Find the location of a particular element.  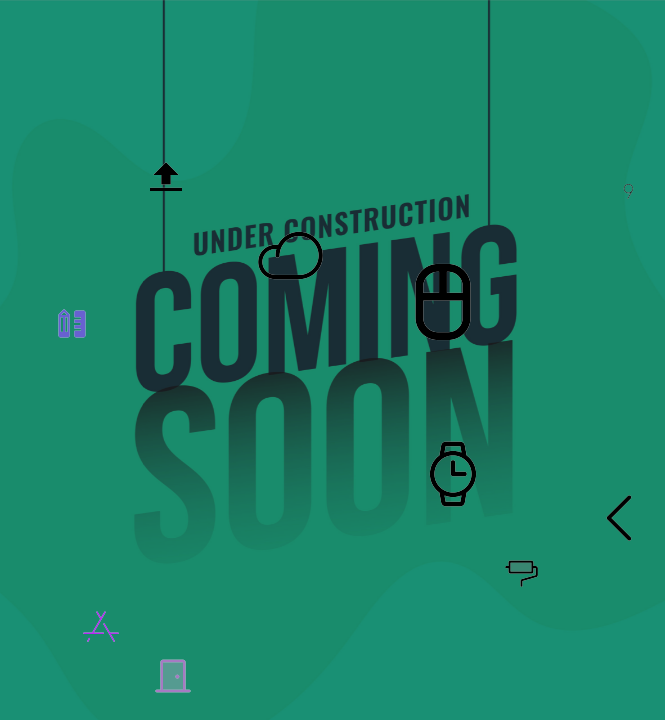

access cloud storage is located at coordinates (290, 255).